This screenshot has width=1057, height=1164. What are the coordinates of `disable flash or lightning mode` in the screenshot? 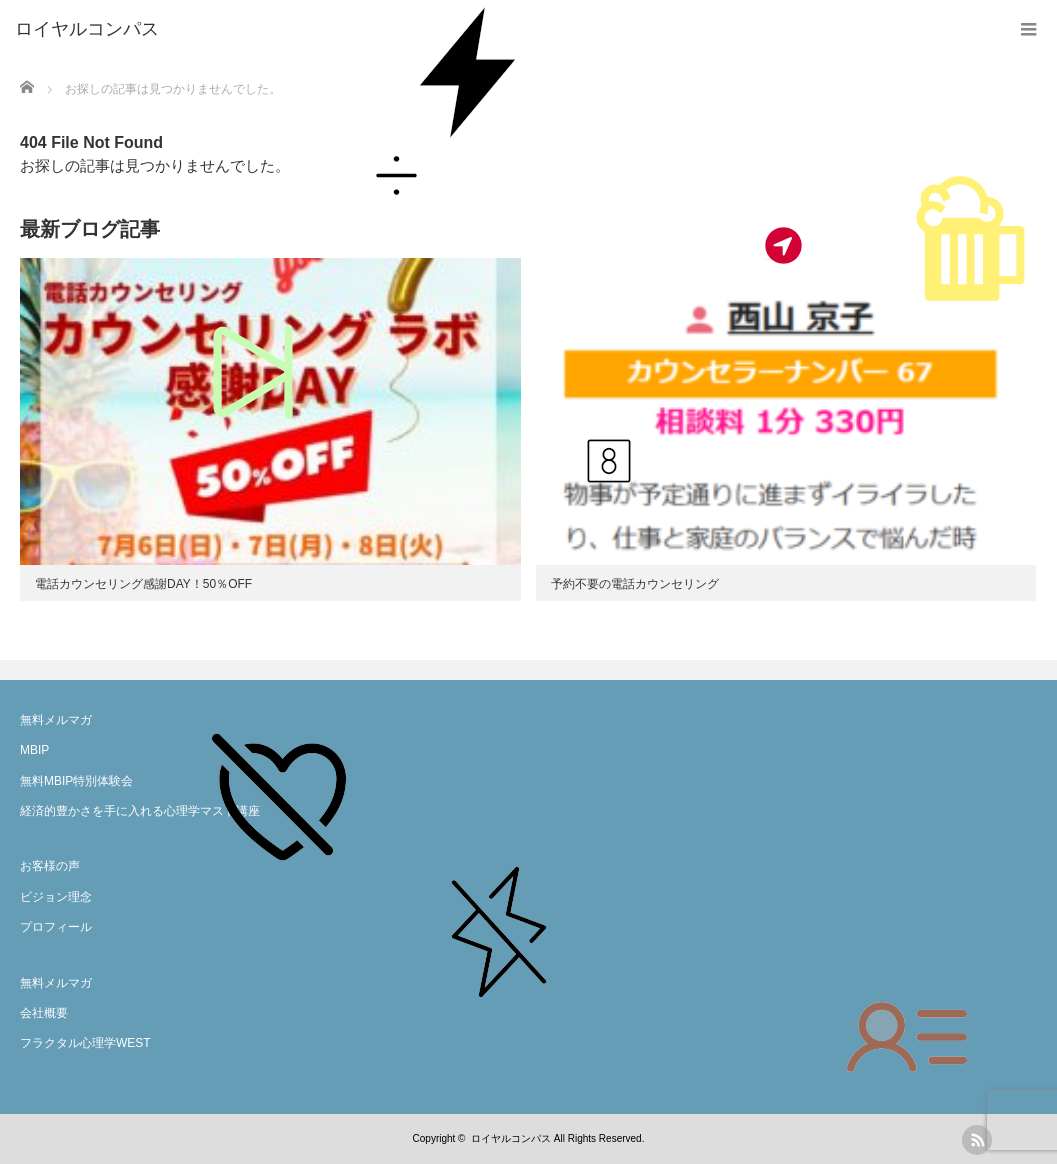 It's located at (499, 932).